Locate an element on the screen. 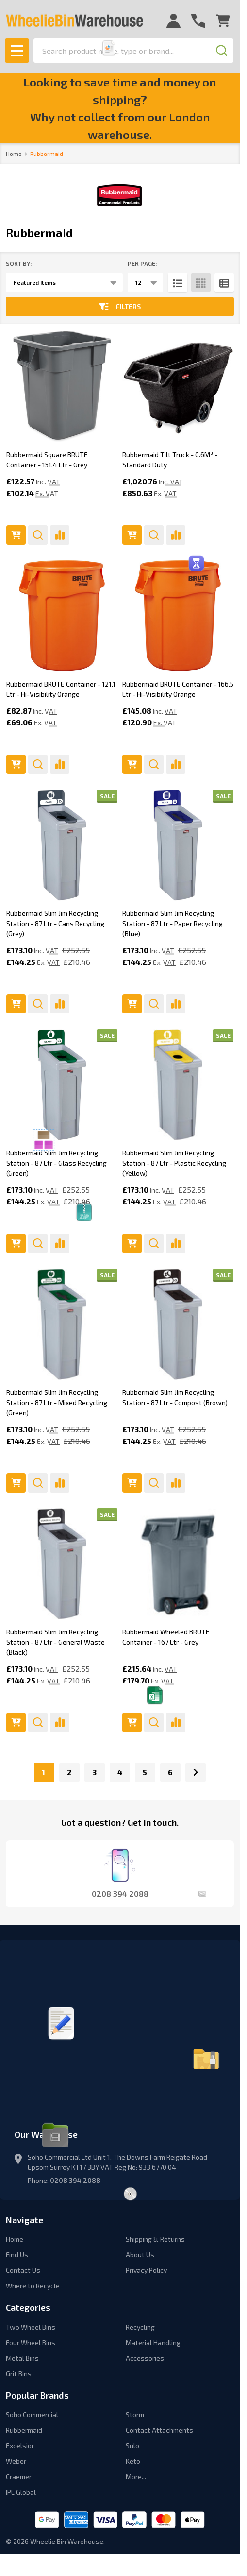 The width and height of the screenshot is (247, 2576). access DVD-ROM drive is located at coordinates (130, 2194).